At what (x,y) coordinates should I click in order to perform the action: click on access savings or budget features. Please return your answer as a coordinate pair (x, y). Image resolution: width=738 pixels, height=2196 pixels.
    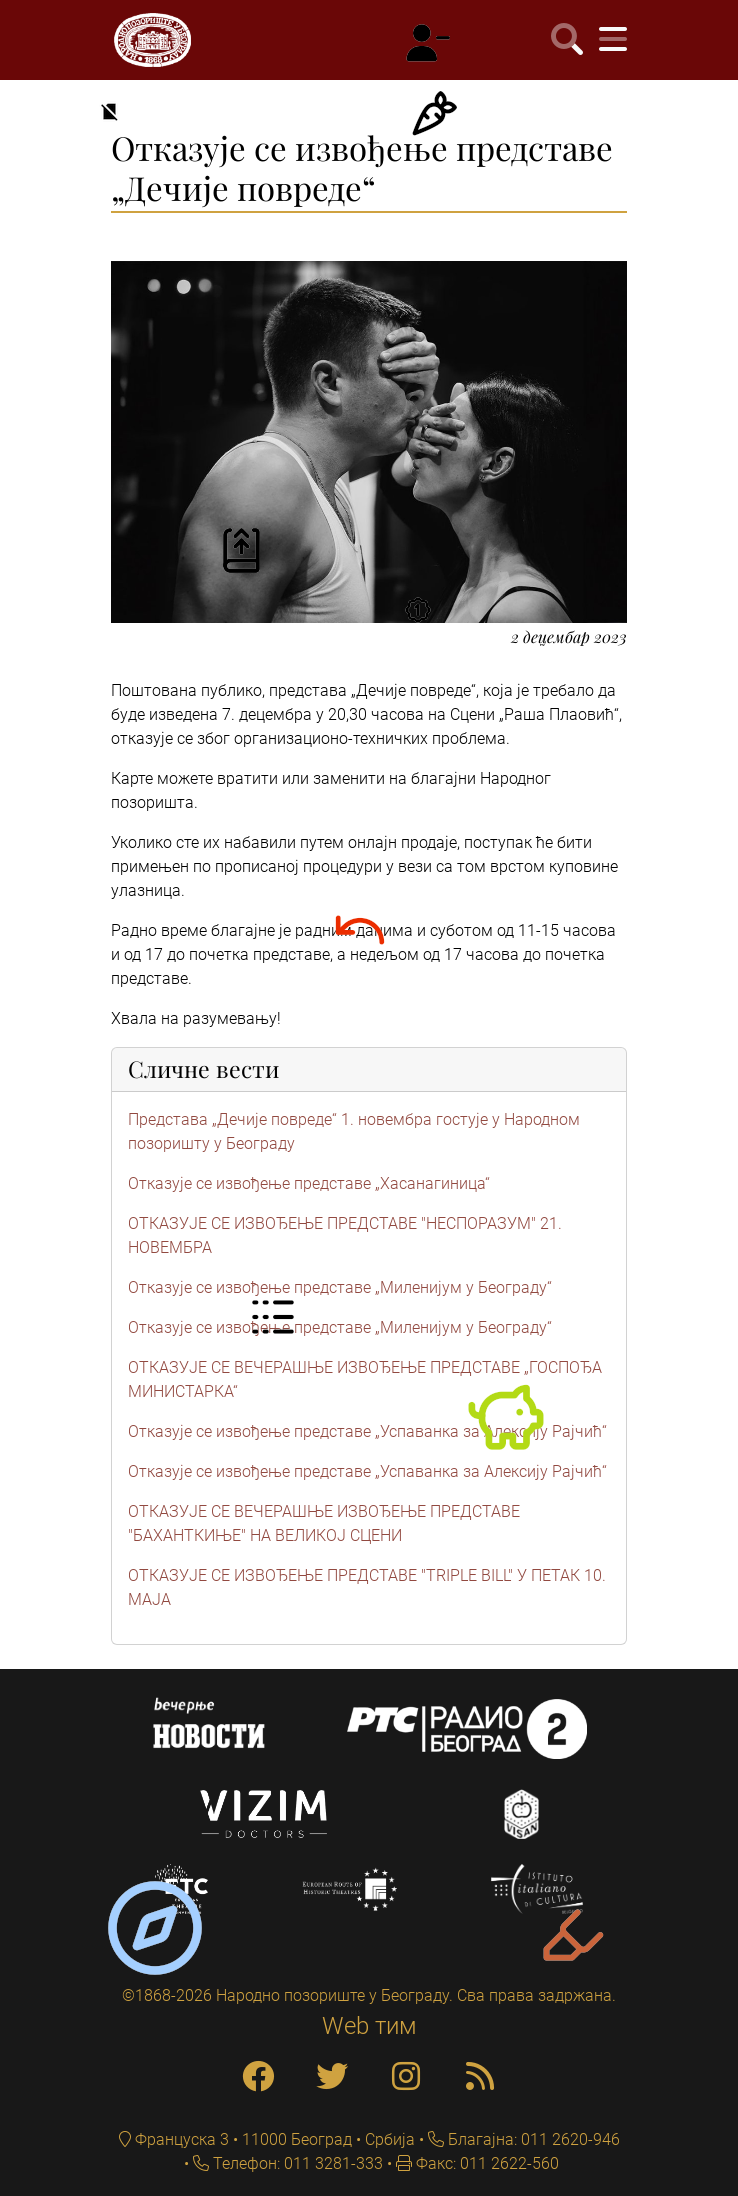
    Looking at the image, I should click on (506, 1419).